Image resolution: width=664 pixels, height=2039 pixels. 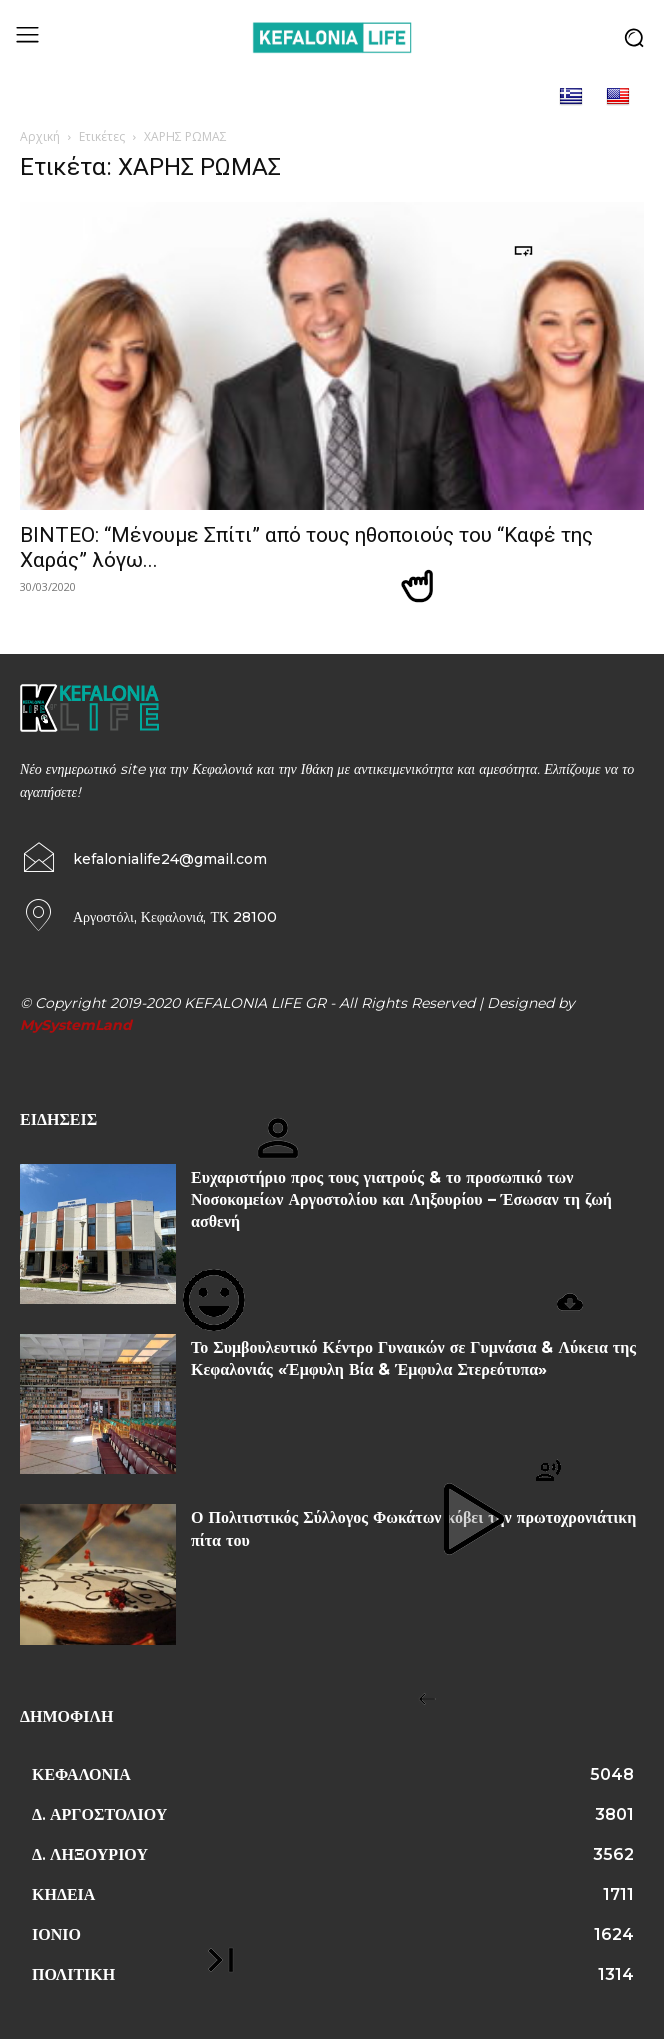 I want to click on activate voice recording or dictation, so click(x=548, y=1470).